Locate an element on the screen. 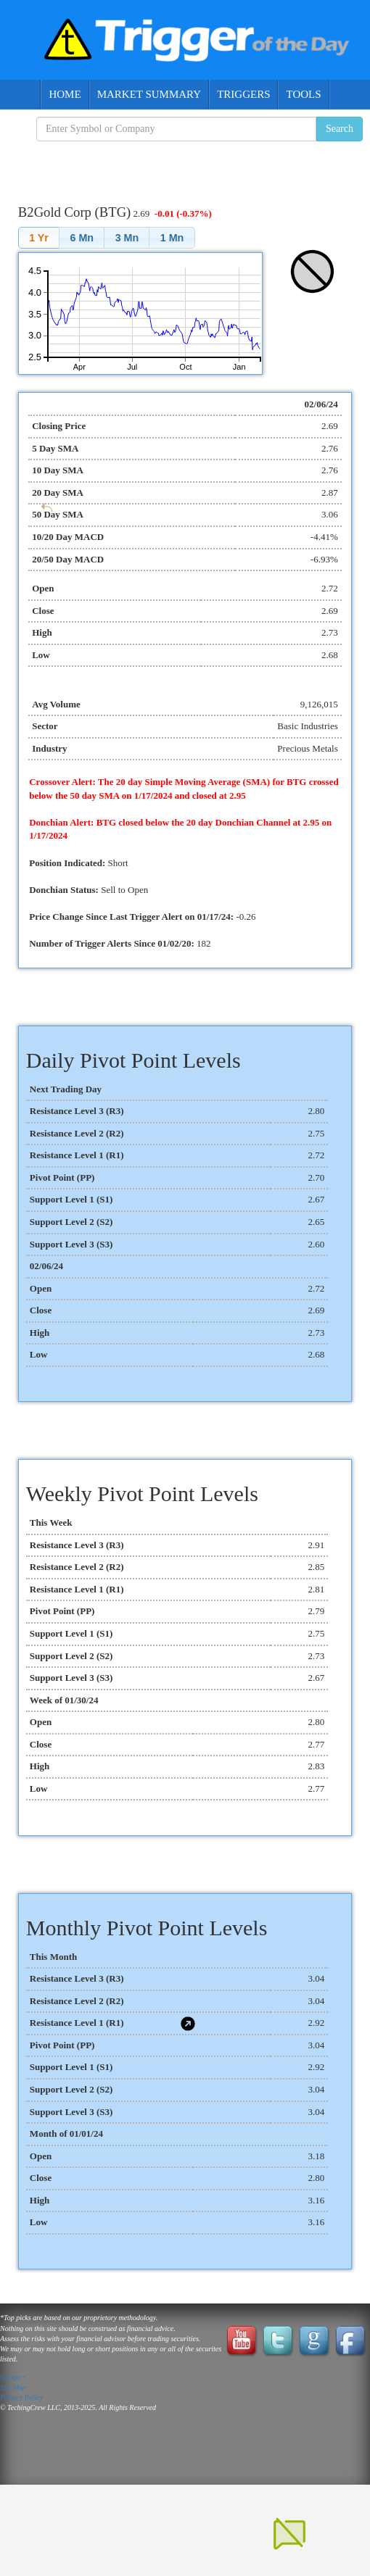 Image resolution: width=370 pixels, height=2576 pixels. open link in new tab or window is located at coordinates (188, 2024).